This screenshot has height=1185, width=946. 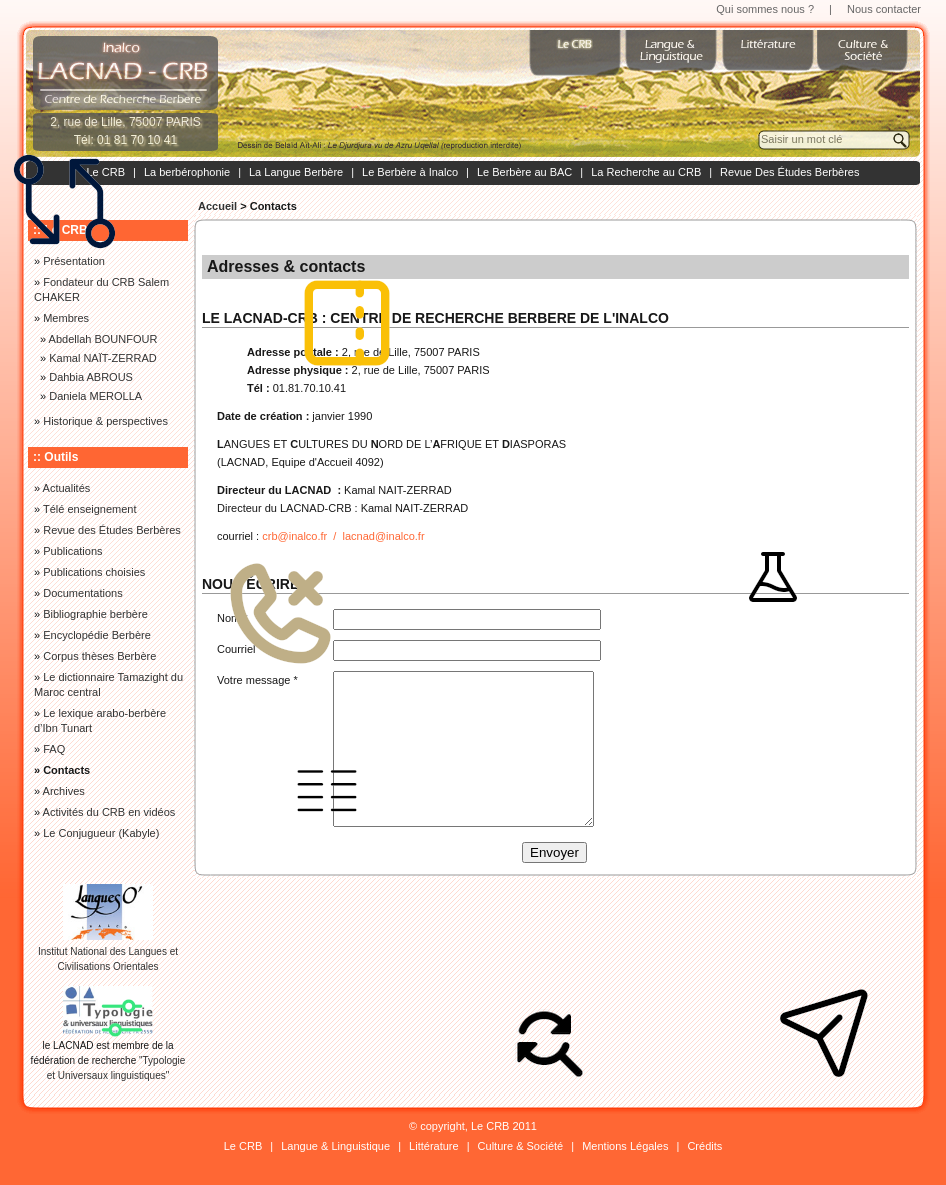 What do you see at coordinates (122, 1018) in the screenshot?
I see `open settings or preferences` at bounding box center [122, 1018].